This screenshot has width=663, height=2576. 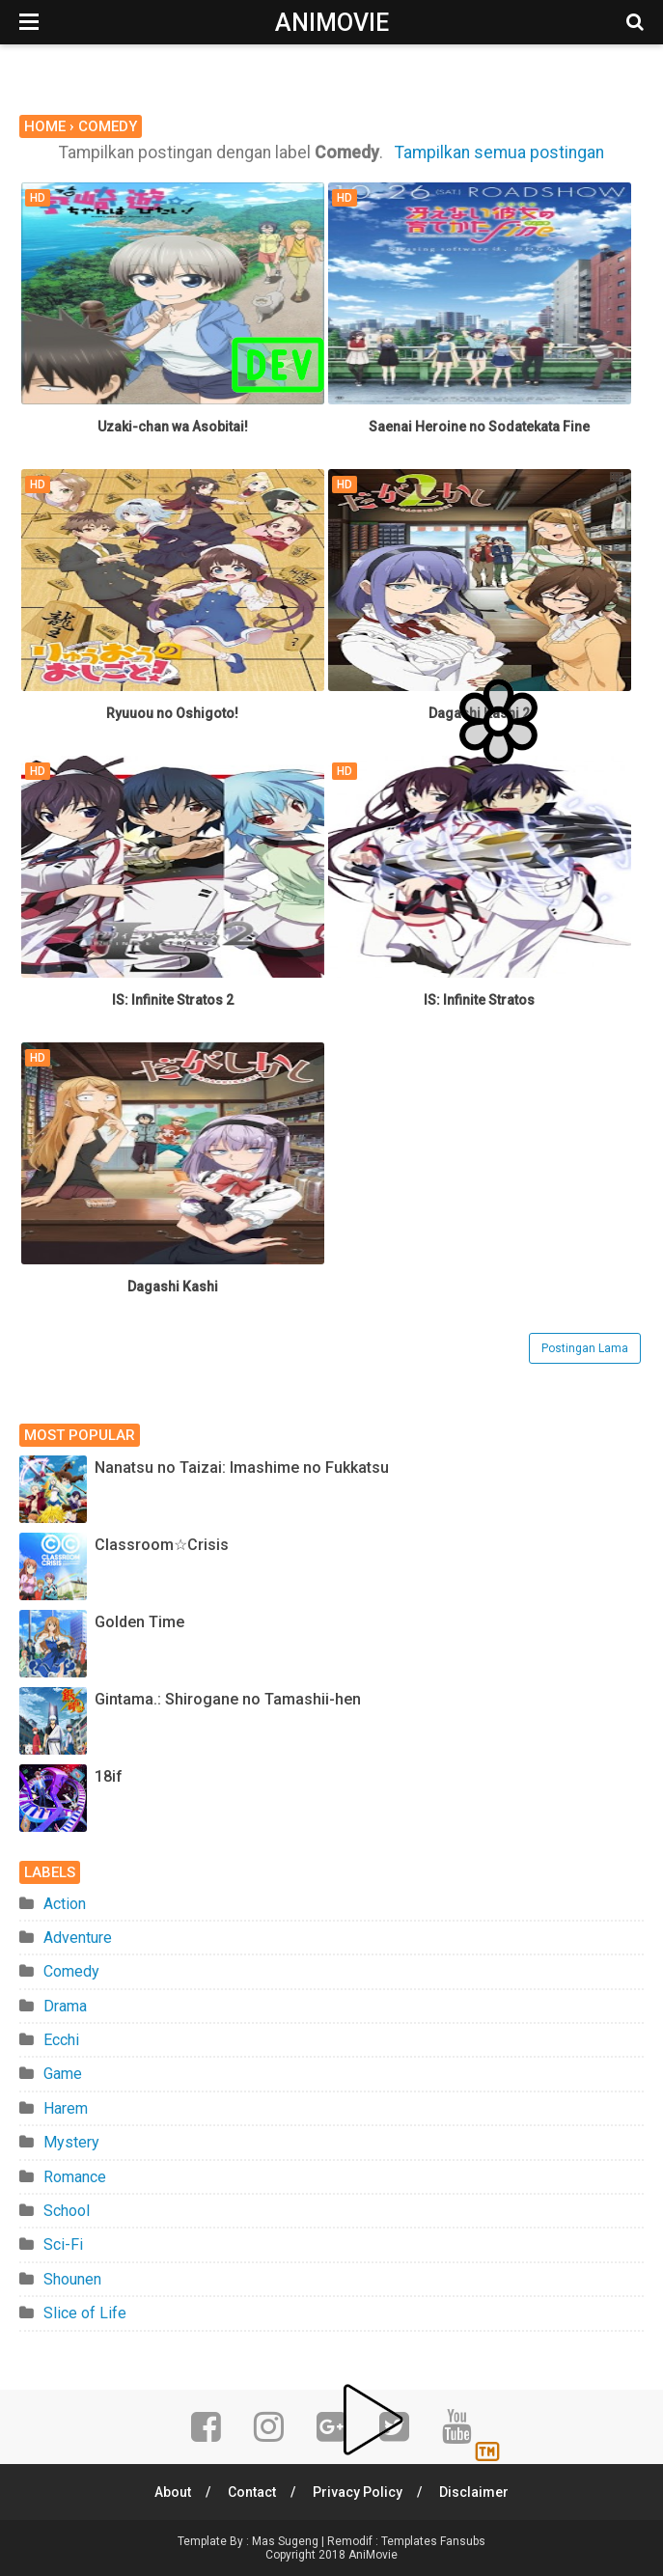 What do you see at coordinates (365, 2420) in the screenshot?
I see `play media or start playback` at bounding box center [365, 2420].